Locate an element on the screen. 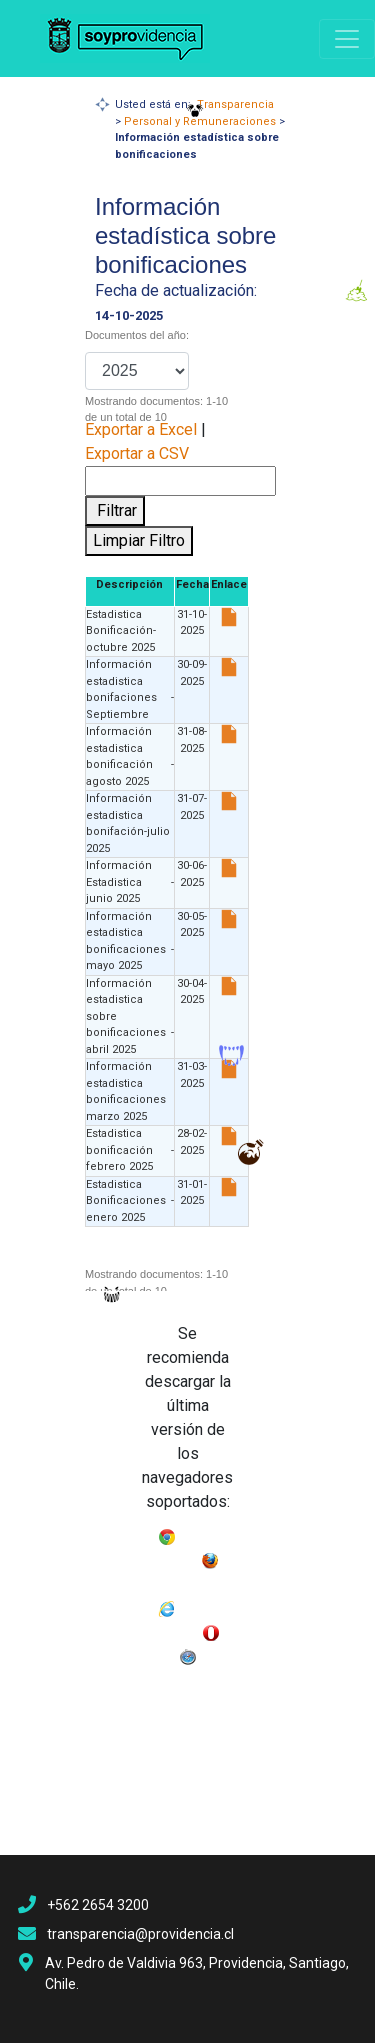 This screenshot has width=375, height=2043. use a fire potion or consumable item is located at coordinates (251, 1152).